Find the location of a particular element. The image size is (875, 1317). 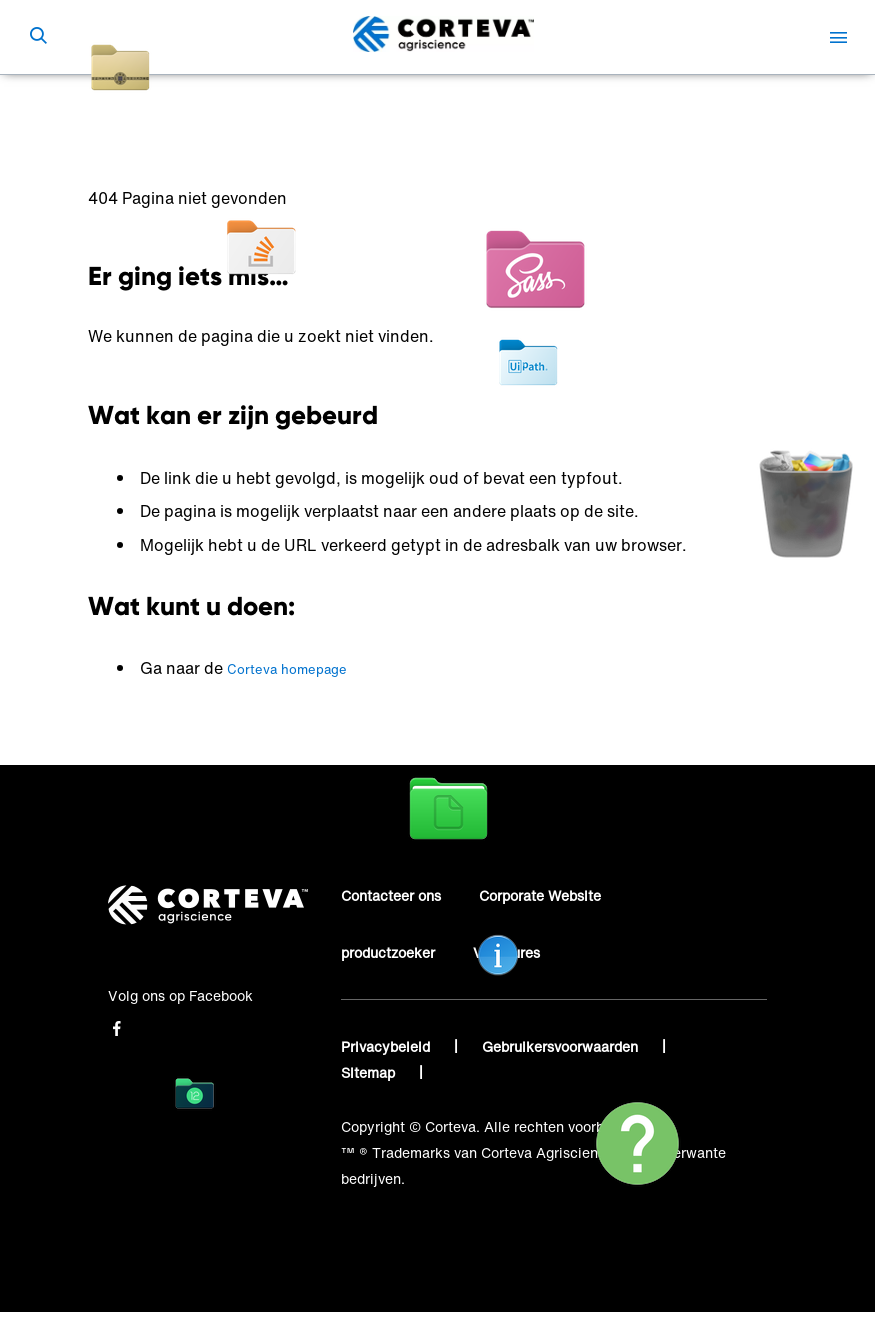

folder containing sass stylesheet files is located at coordinates (535, 272).